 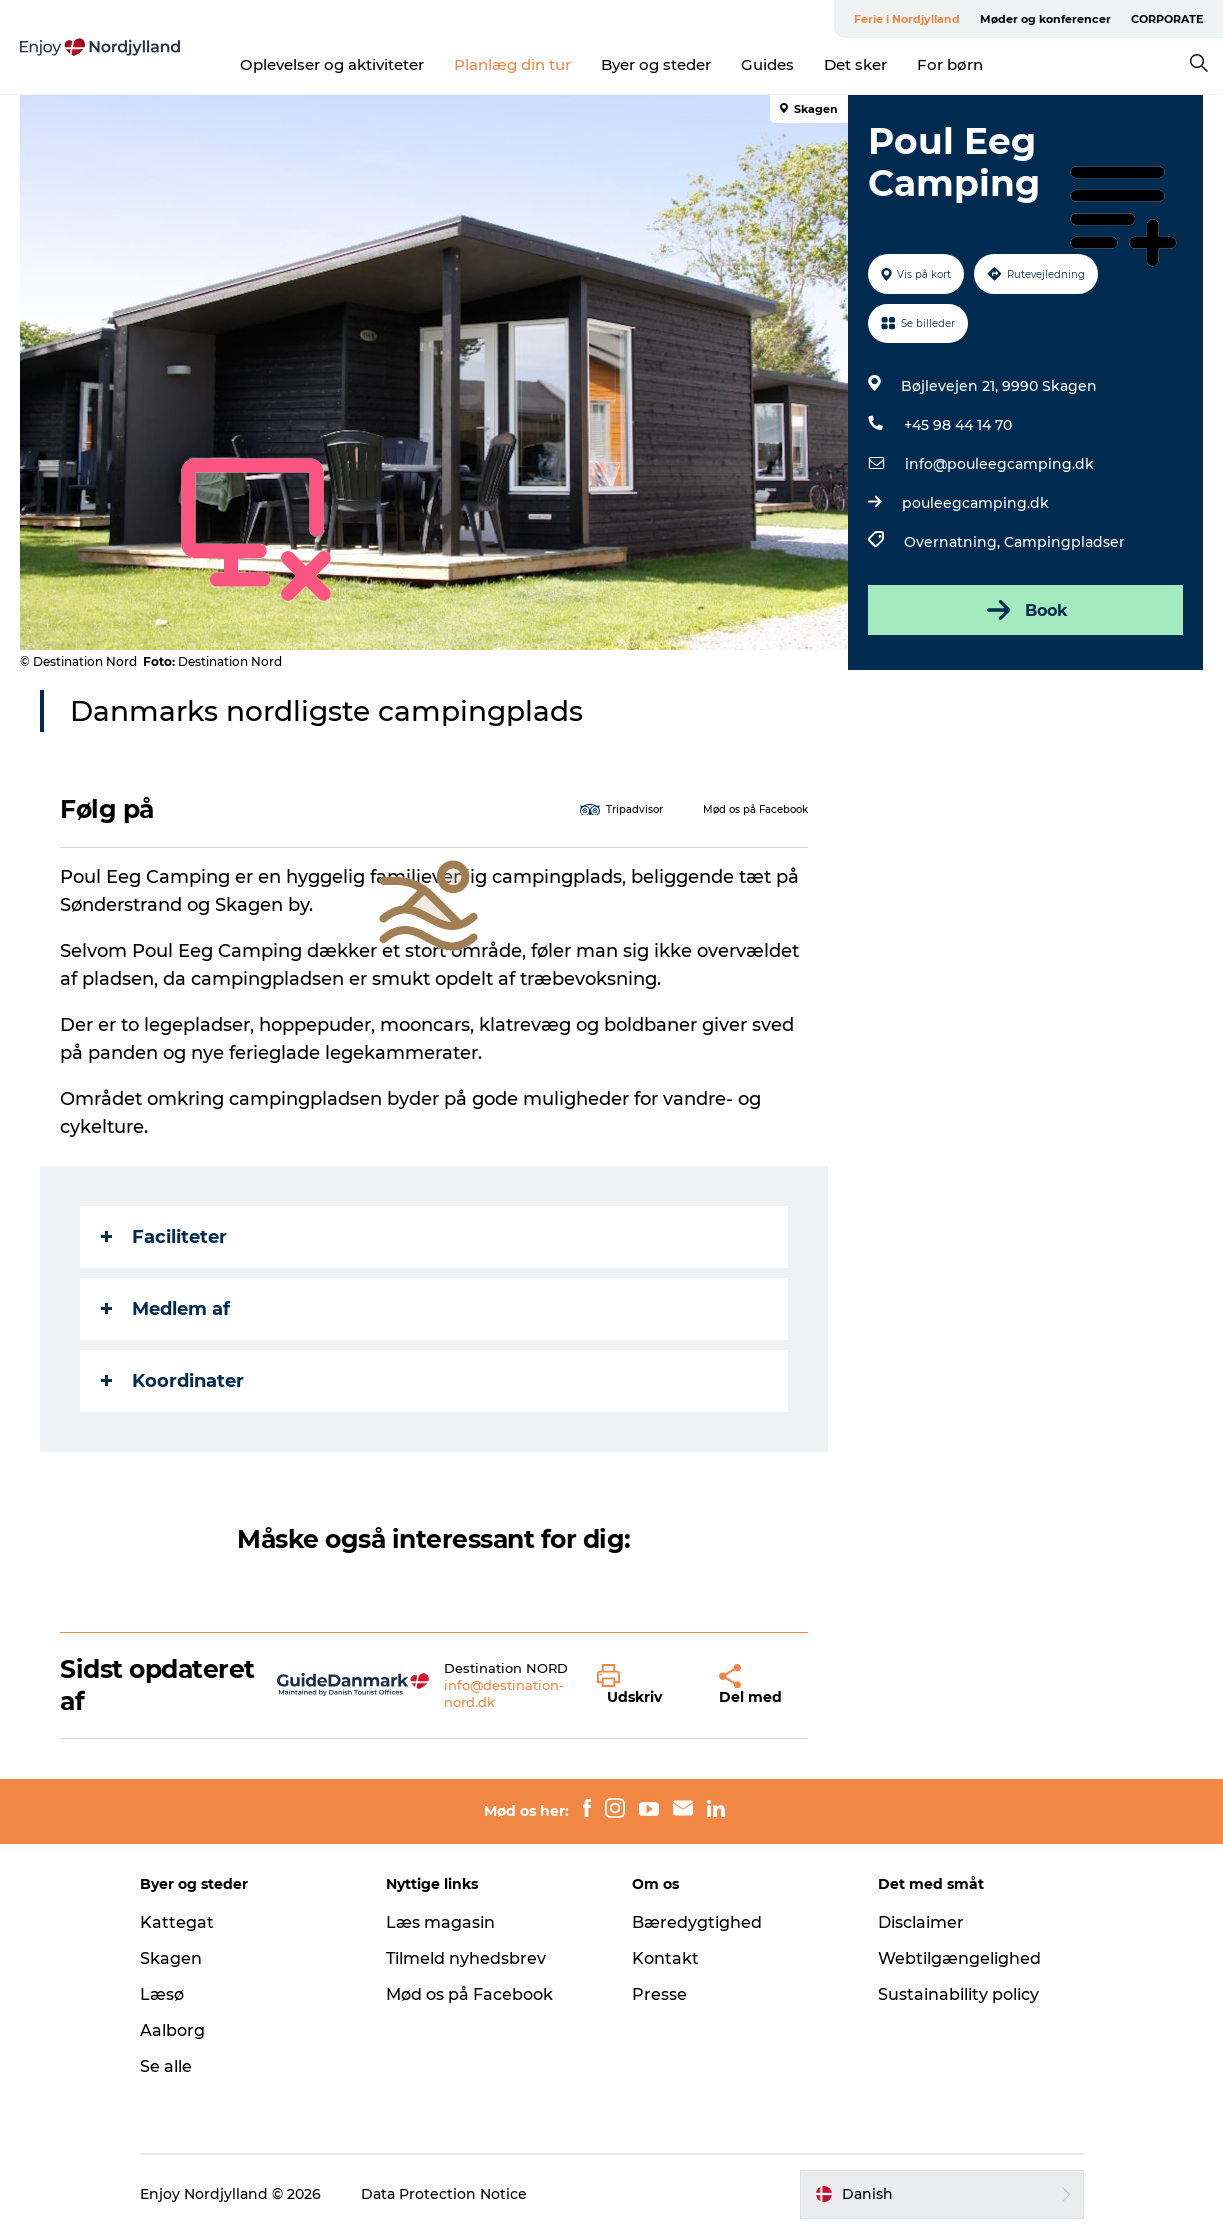 What do you see at coordinates (1117, 207) in the screenshot?
I see `add new text or text field` at bounding box center [1117, 207].